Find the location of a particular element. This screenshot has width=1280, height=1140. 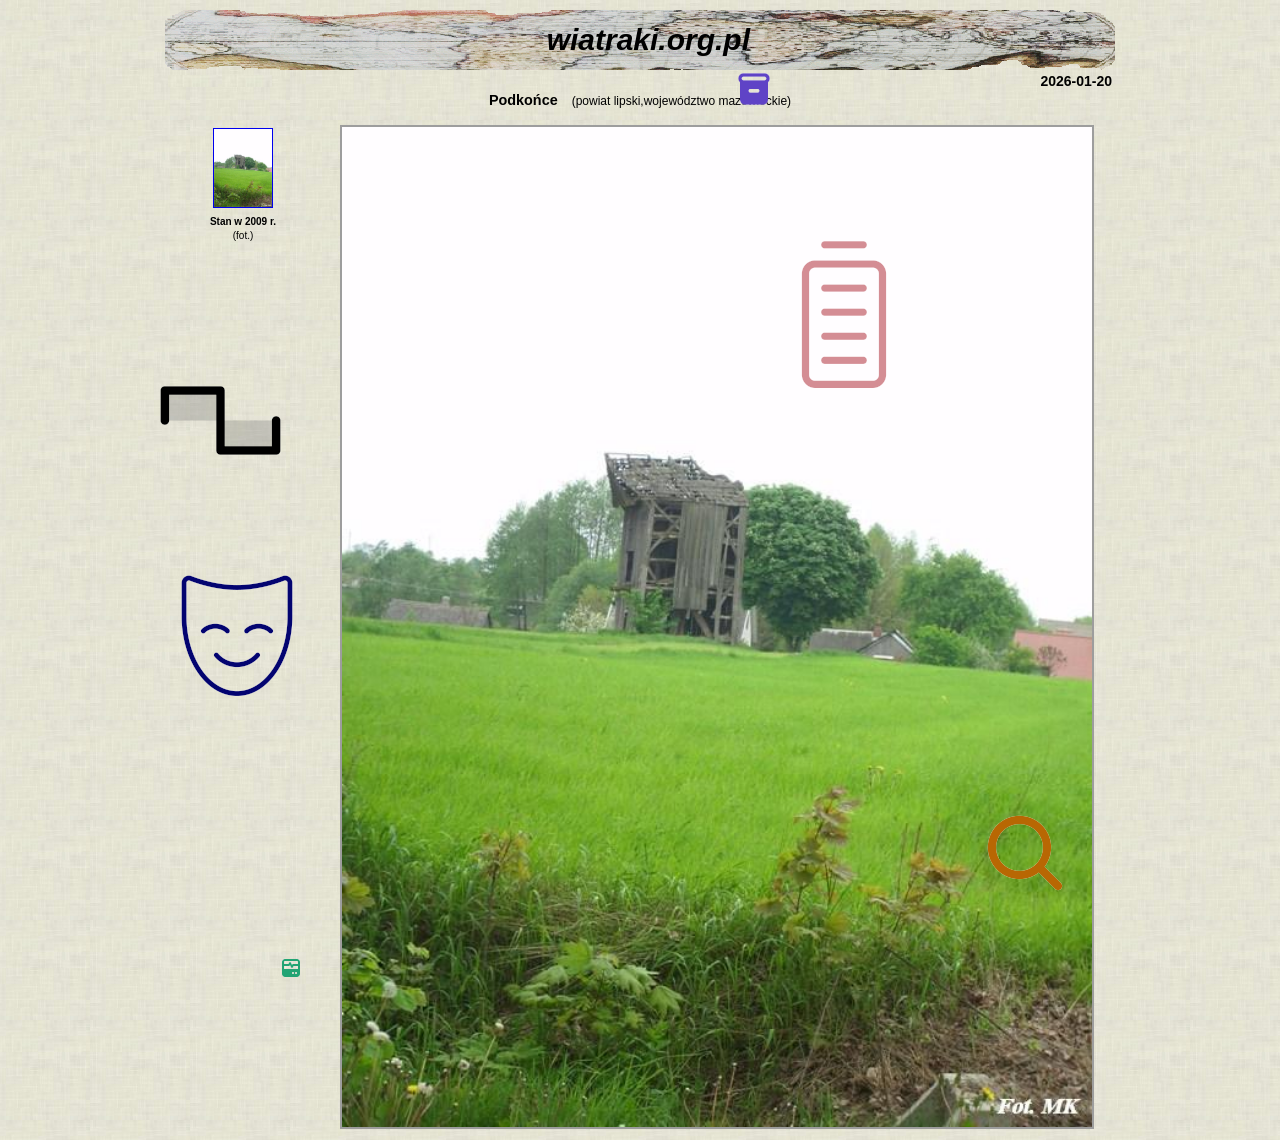

search for content or items is located at coordinates (1025, 853).